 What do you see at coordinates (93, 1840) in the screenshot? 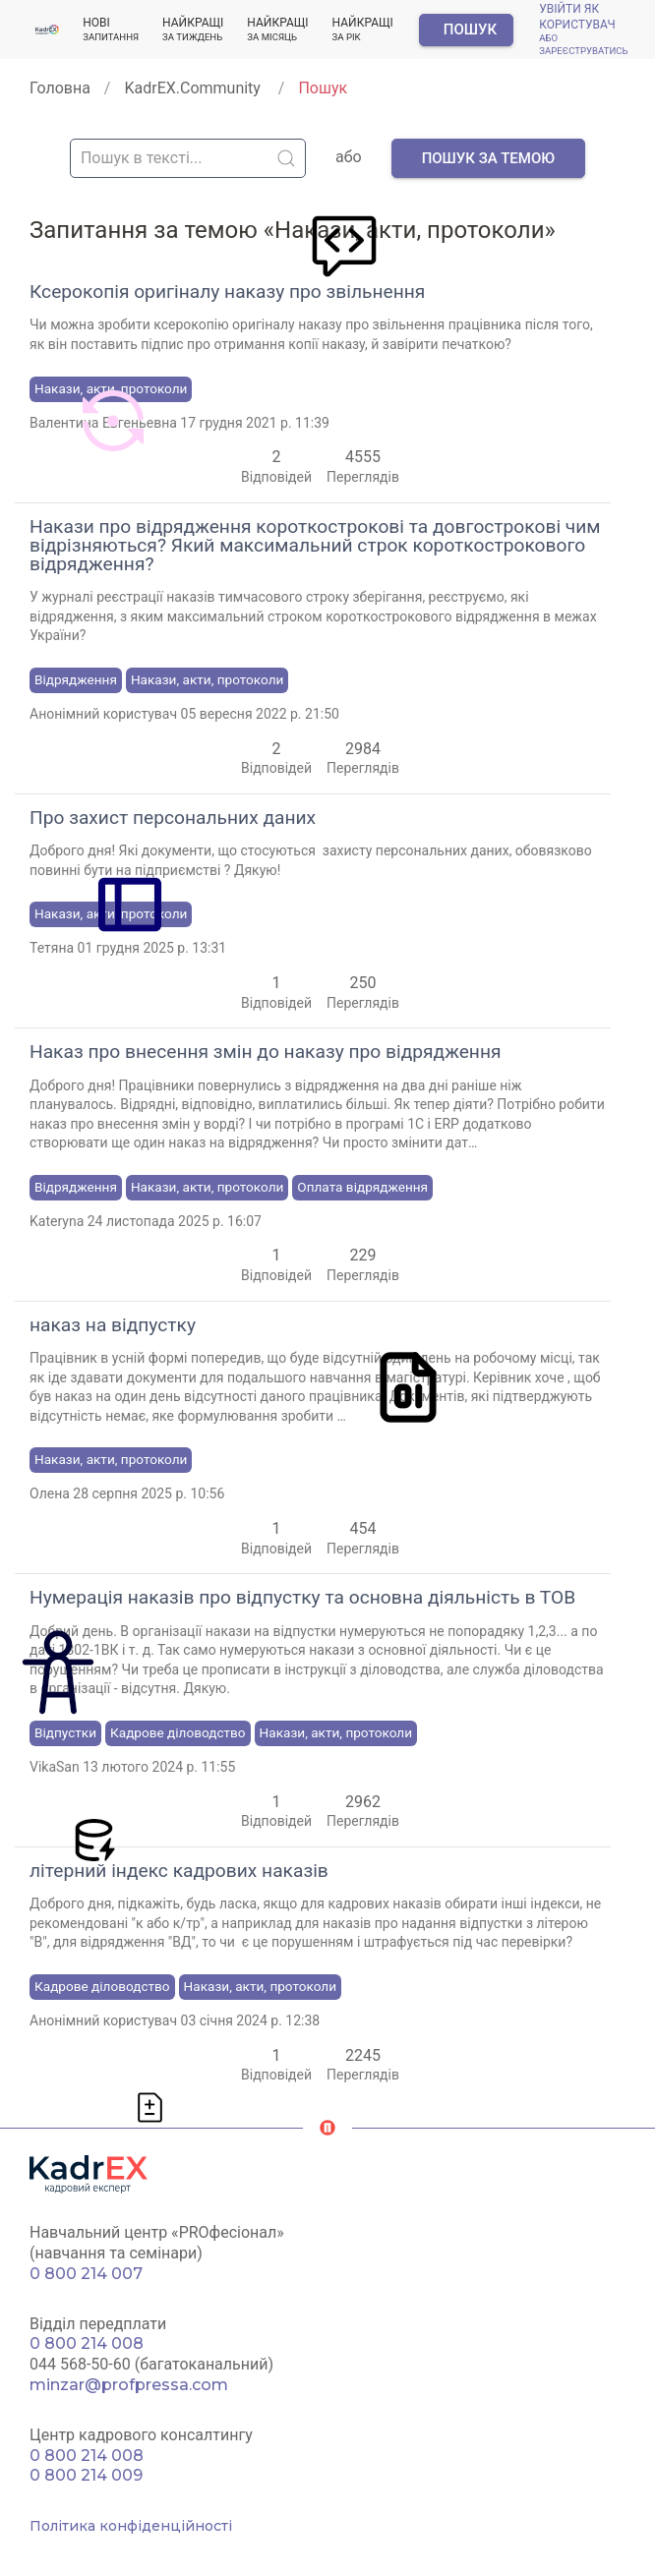
I see `view cached data or storage` at bounding box center [93, 1840].